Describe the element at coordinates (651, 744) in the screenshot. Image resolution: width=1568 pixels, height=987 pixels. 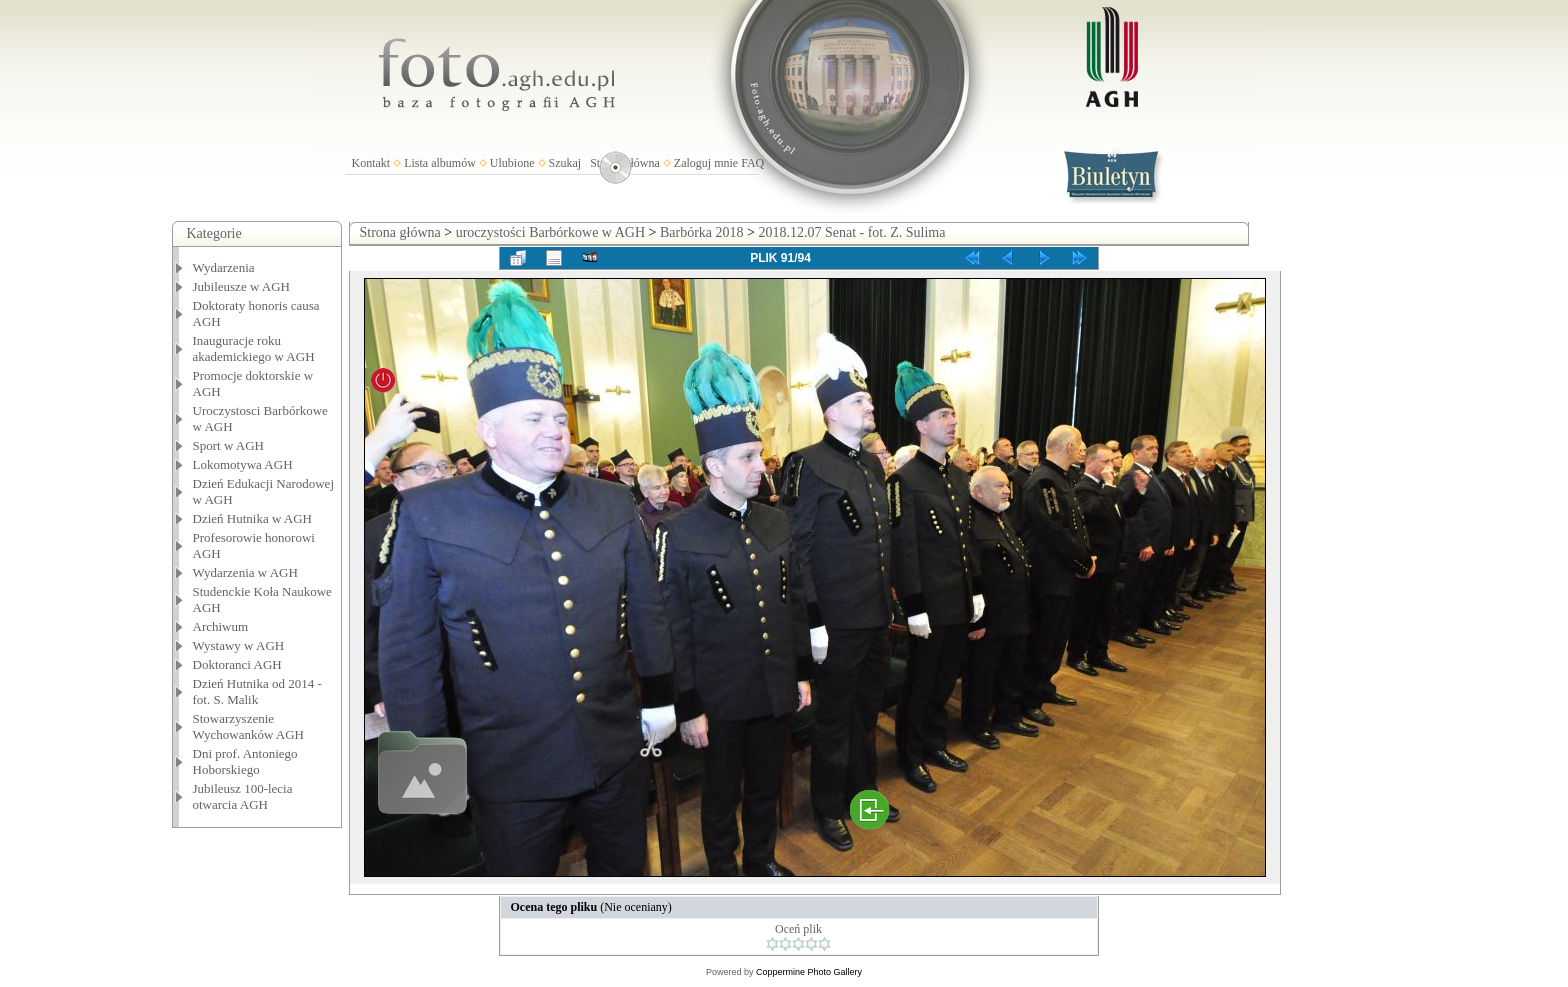
I see `cut selected content to clipboard` at that location.